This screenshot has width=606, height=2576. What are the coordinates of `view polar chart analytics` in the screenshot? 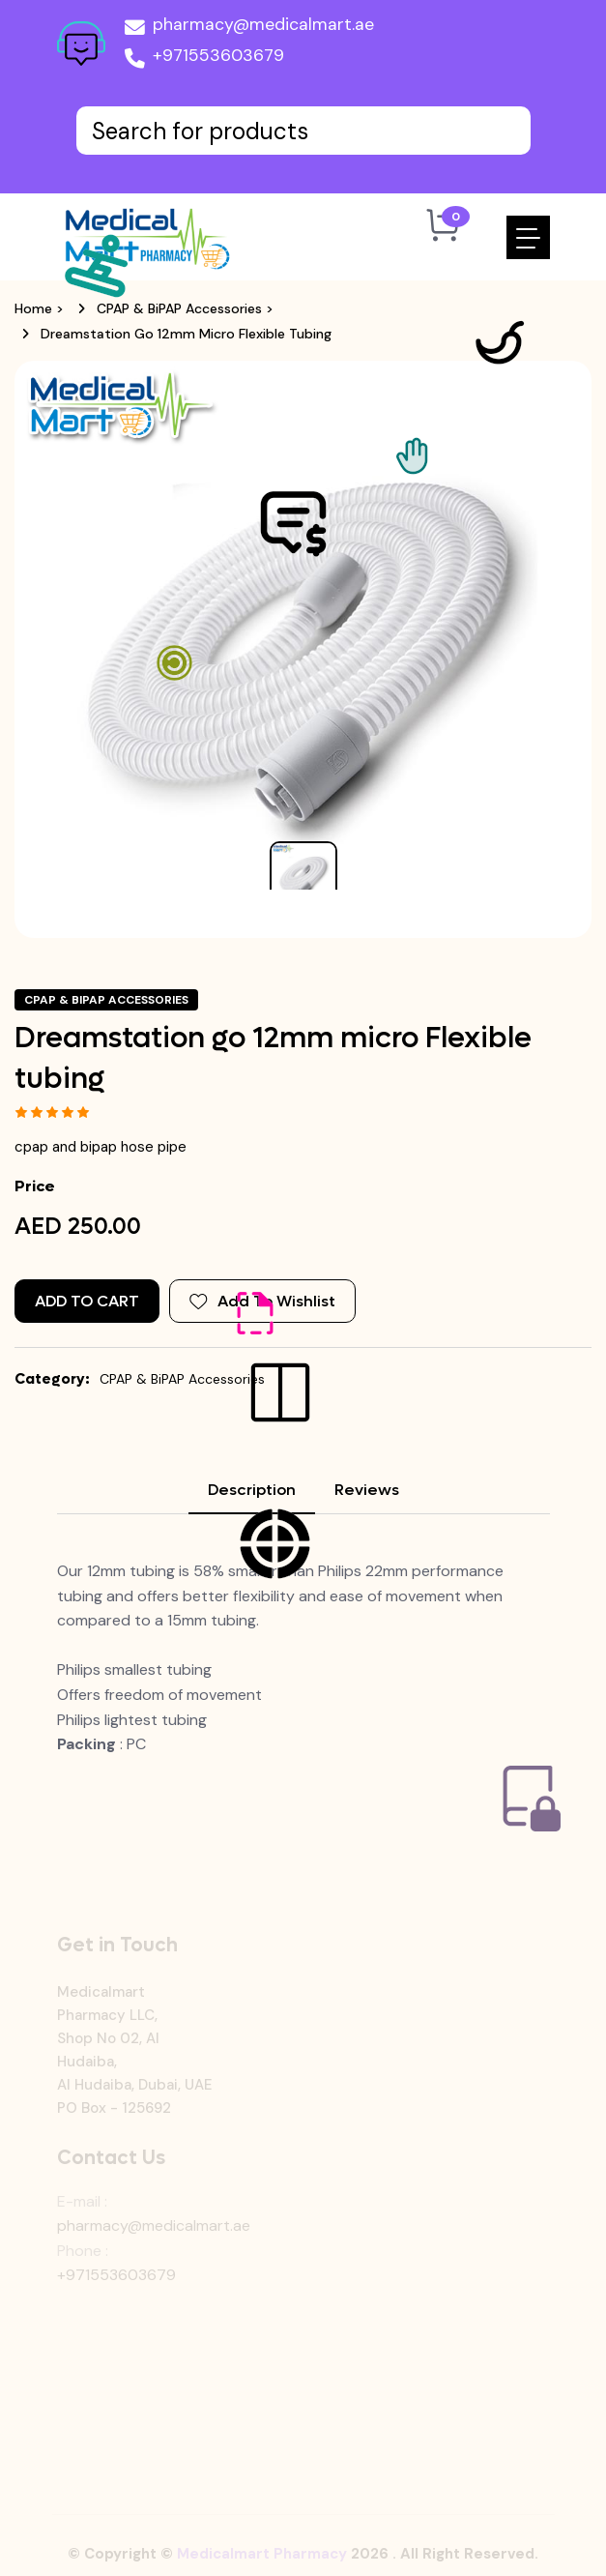 It's located at (274, 1543).